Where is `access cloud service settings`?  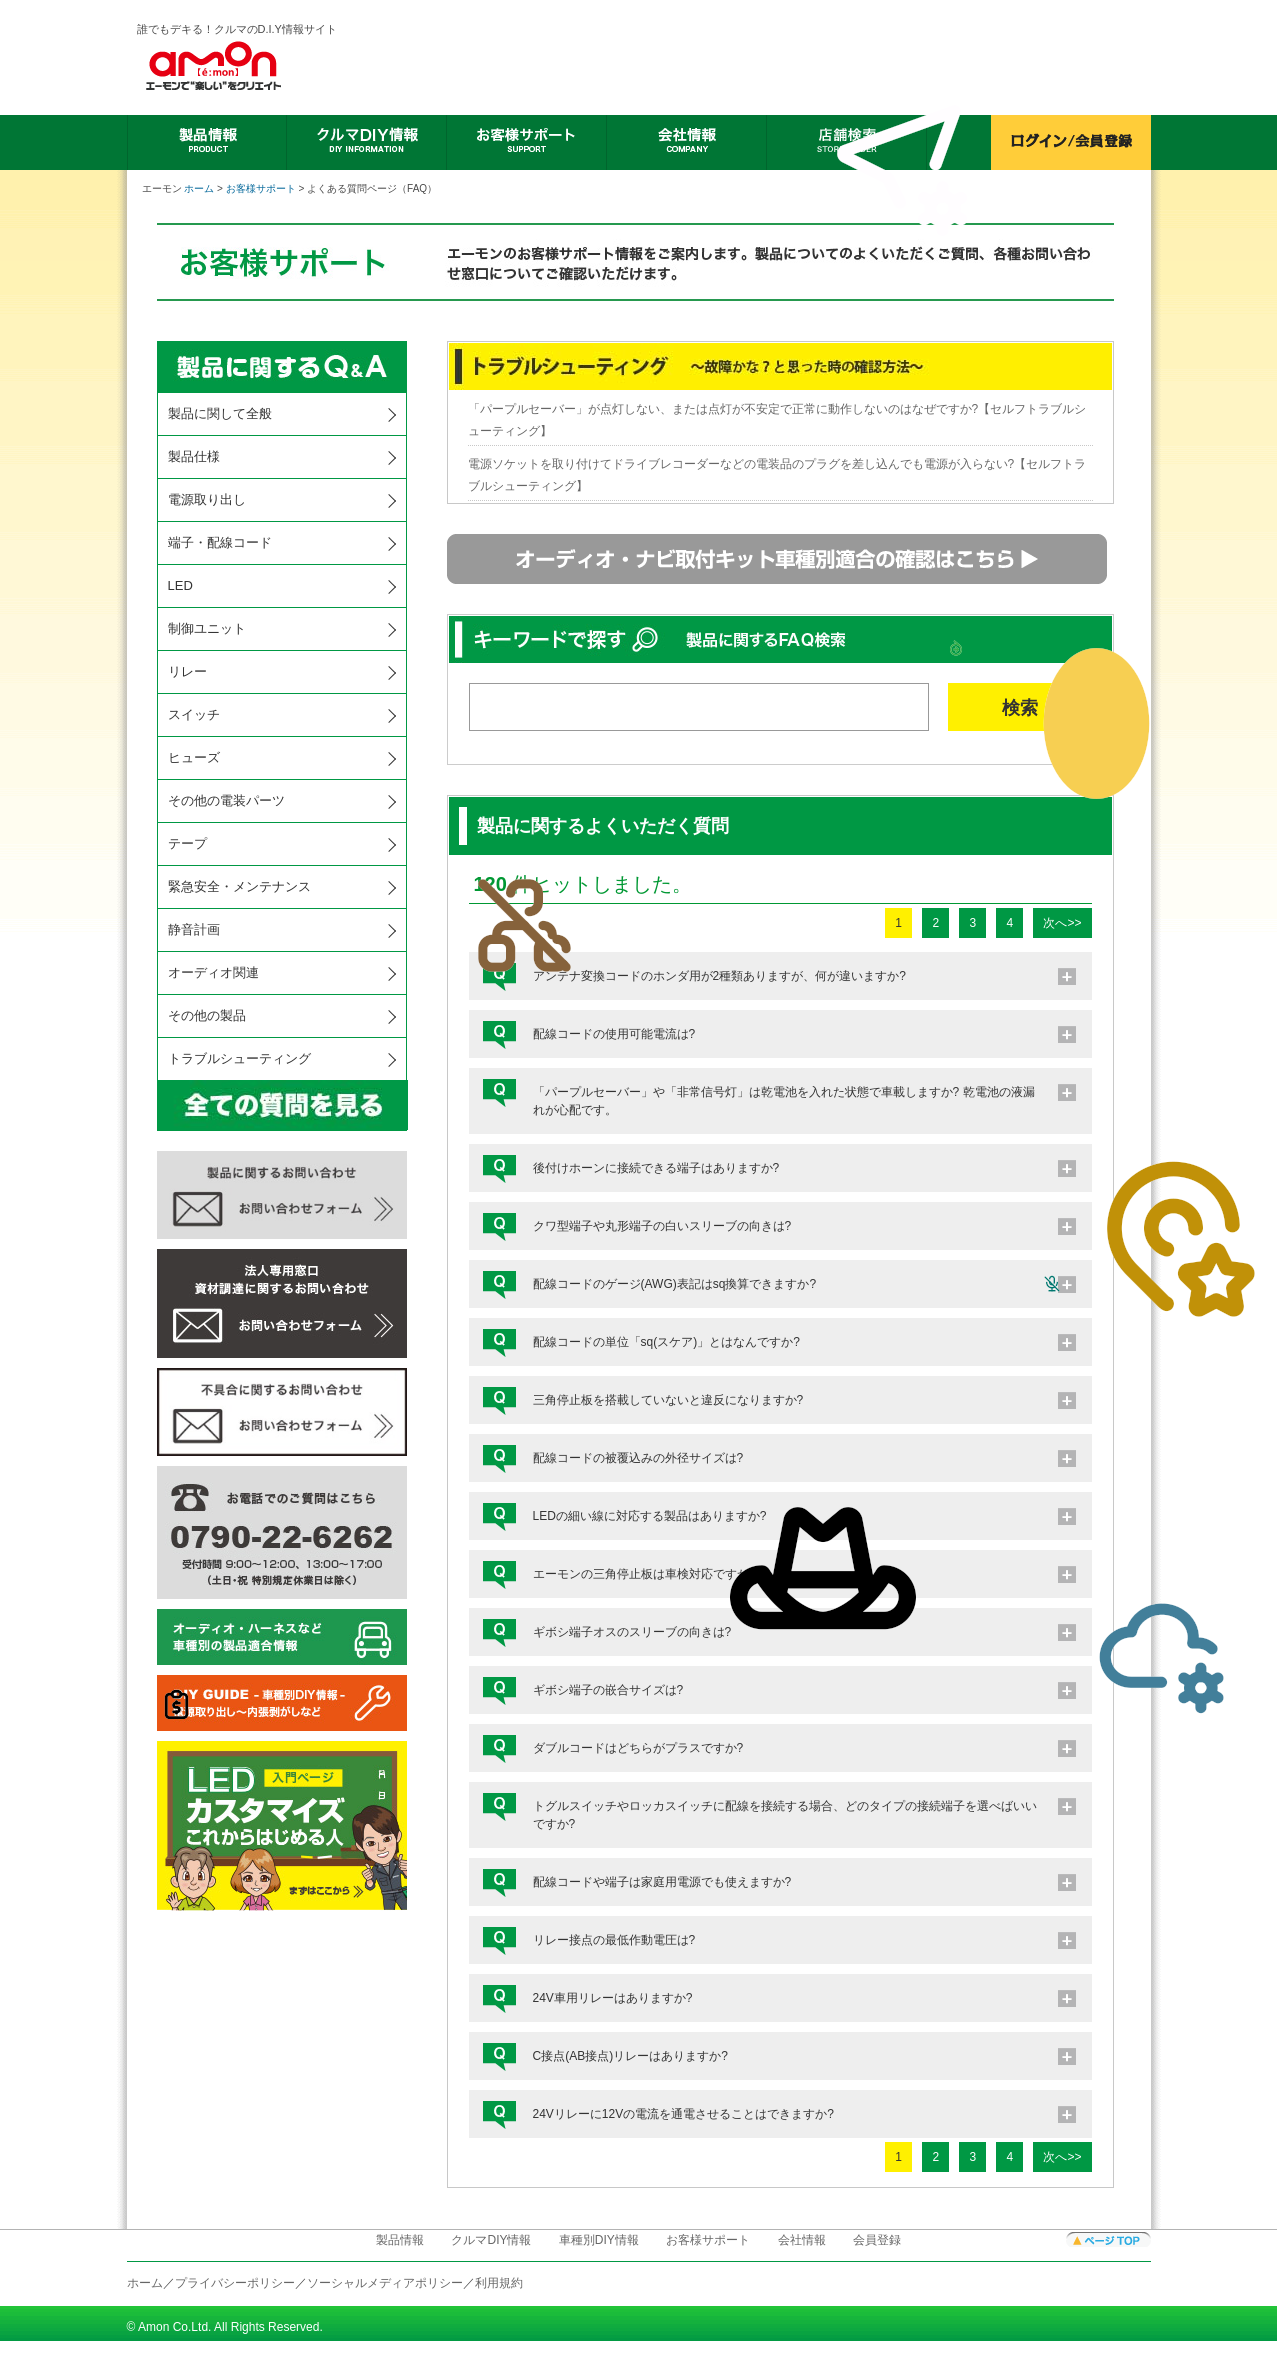 access cloud service settings is located at coordinates (1161, 1648).